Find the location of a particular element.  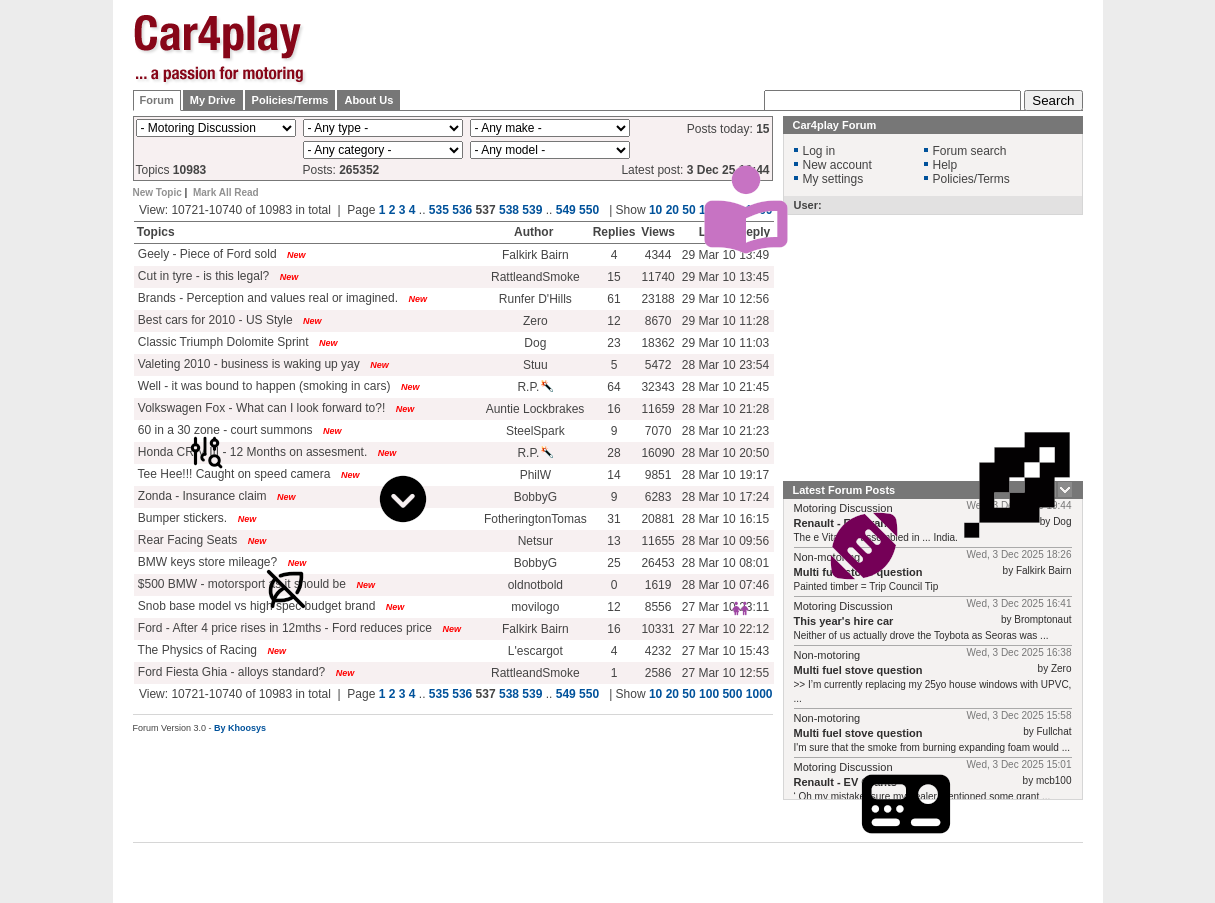

access football or american sports content is located at coordinates (864, 546).